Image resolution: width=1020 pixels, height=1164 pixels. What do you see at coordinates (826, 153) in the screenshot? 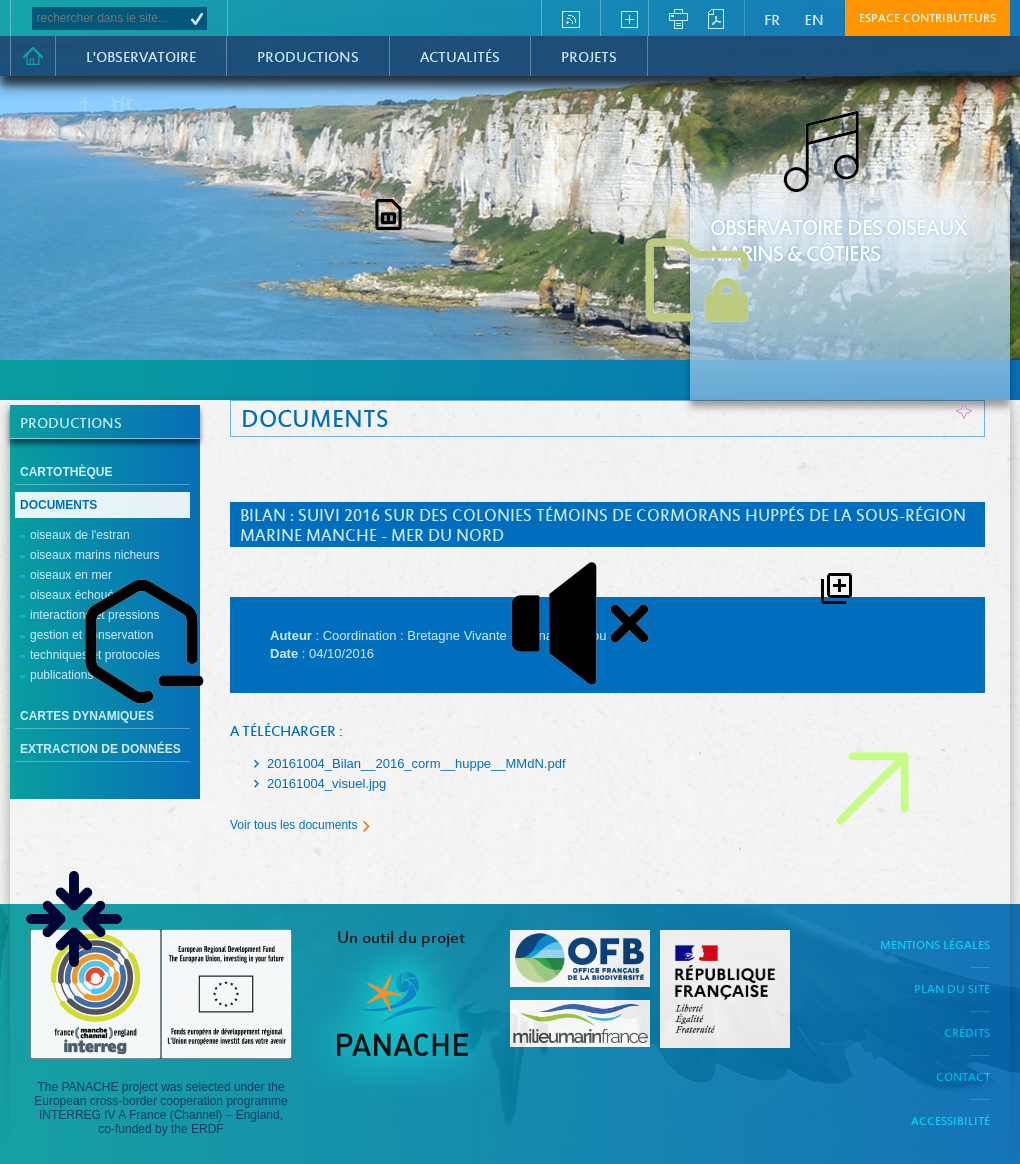
I see `access music or audio player` at bounding box center [826, 153].